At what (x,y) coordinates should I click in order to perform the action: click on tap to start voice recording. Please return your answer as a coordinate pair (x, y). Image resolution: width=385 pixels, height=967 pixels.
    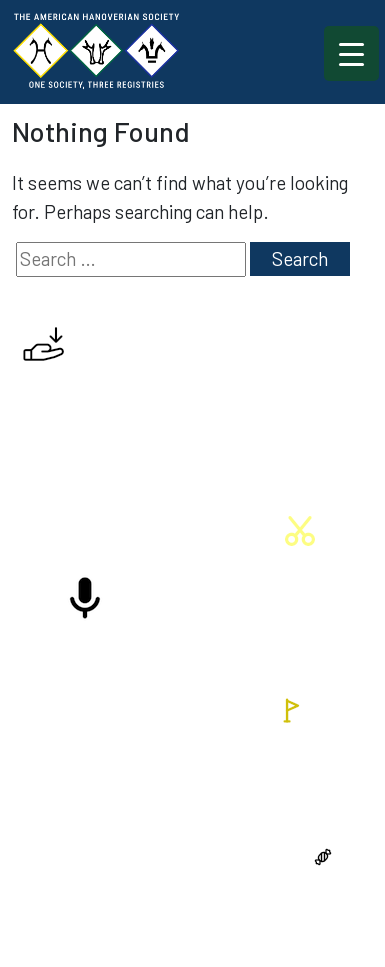
    Looking at the image, I should click on (85, 599).